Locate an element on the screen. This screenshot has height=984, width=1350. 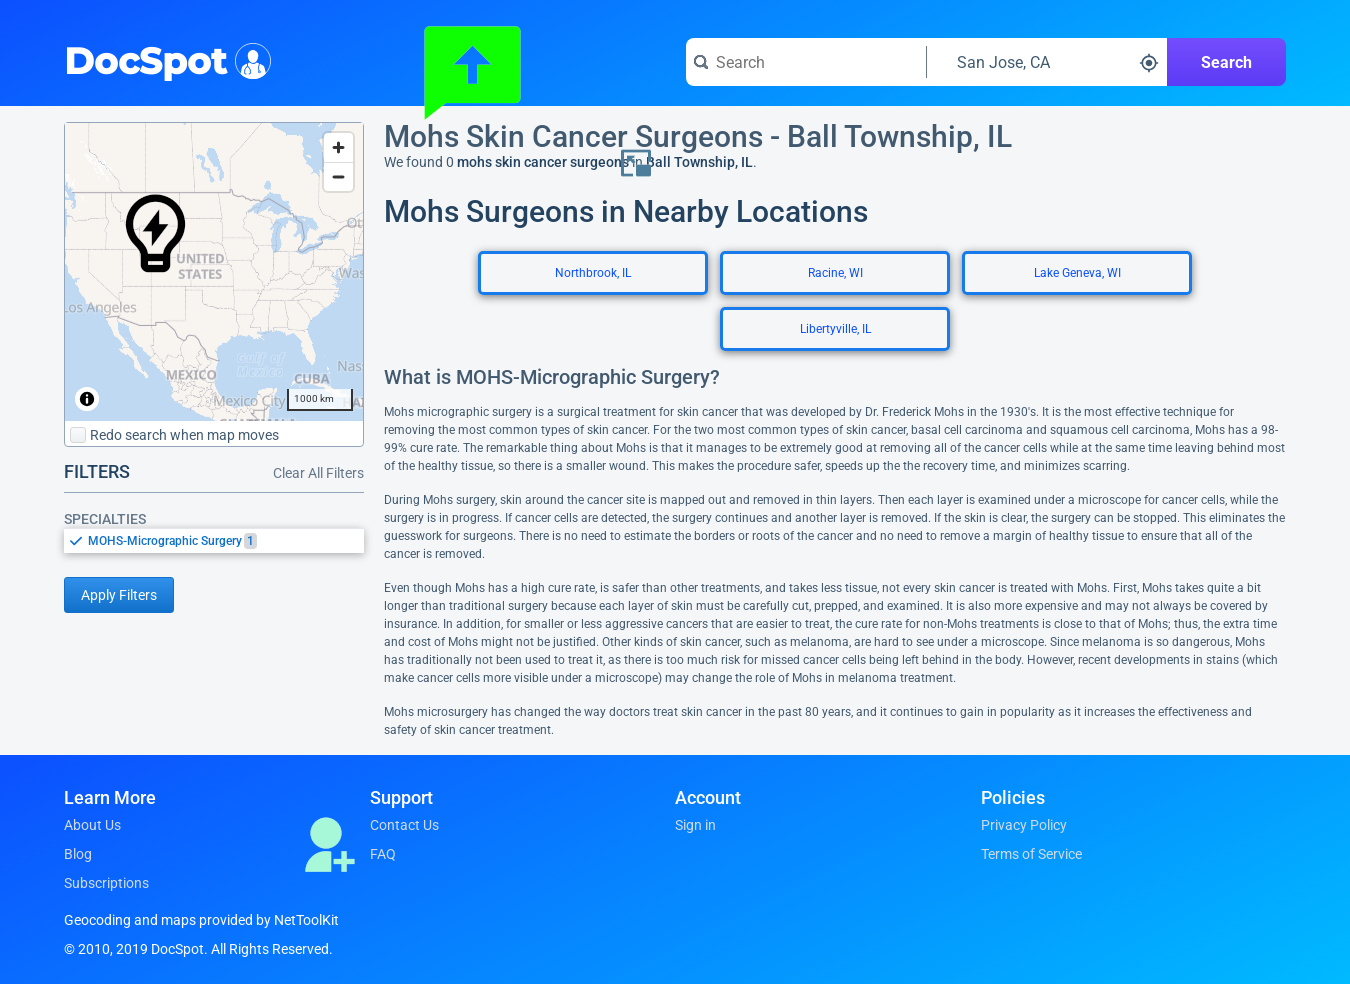
indicates a new idea or inspiration is located at coordinates (155, 231).